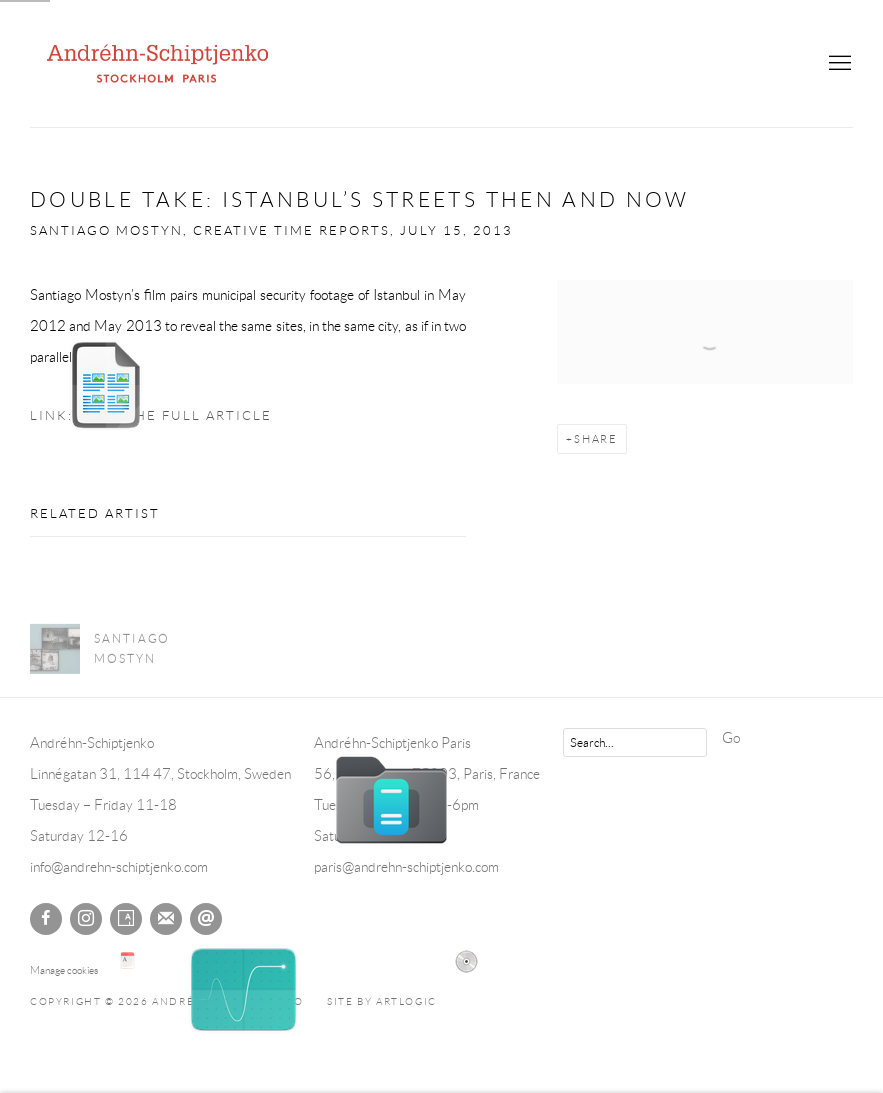 The image size is (883, 1093). What do you see at coordinates (127, 960) in the screenshot?
I see `open ebook reader application` at bounding box center [127, 960].